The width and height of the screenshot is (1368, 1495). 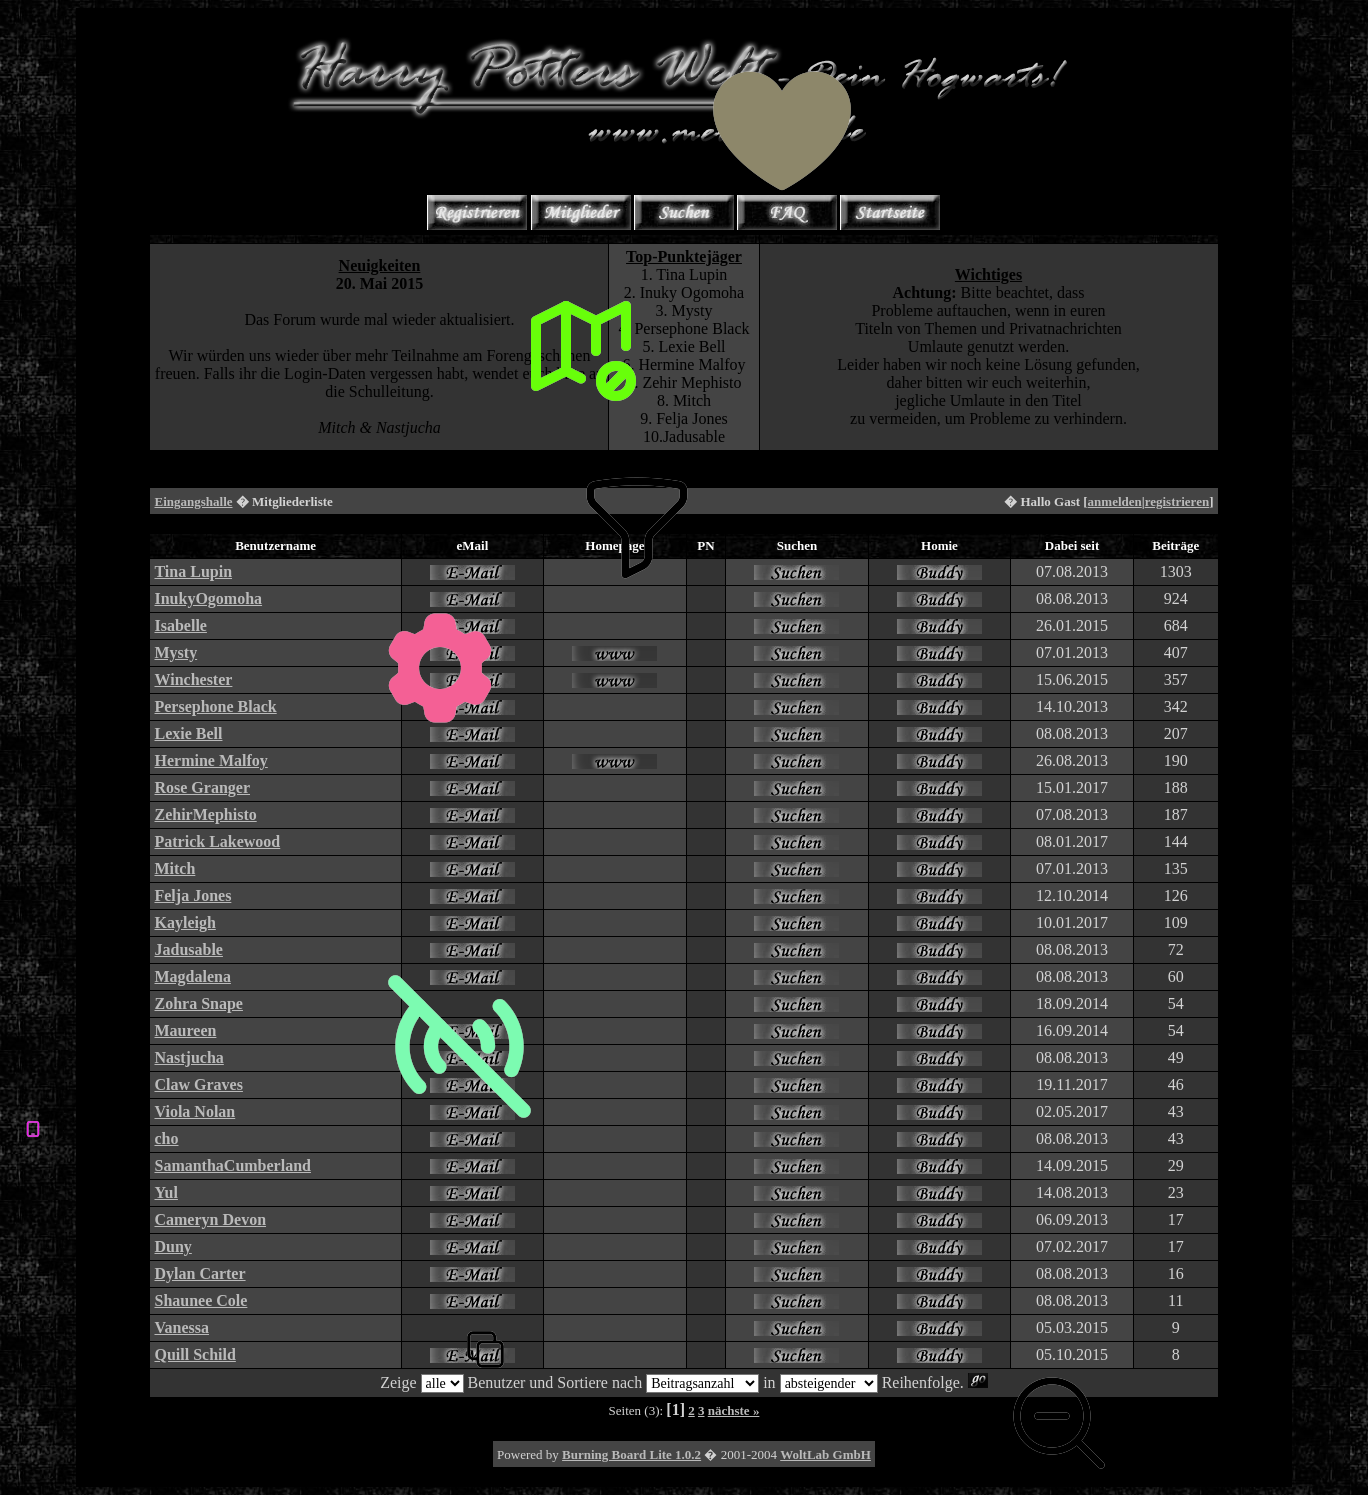 I want to click on switch to tablet view or layout, so click(x=33, y=1129).